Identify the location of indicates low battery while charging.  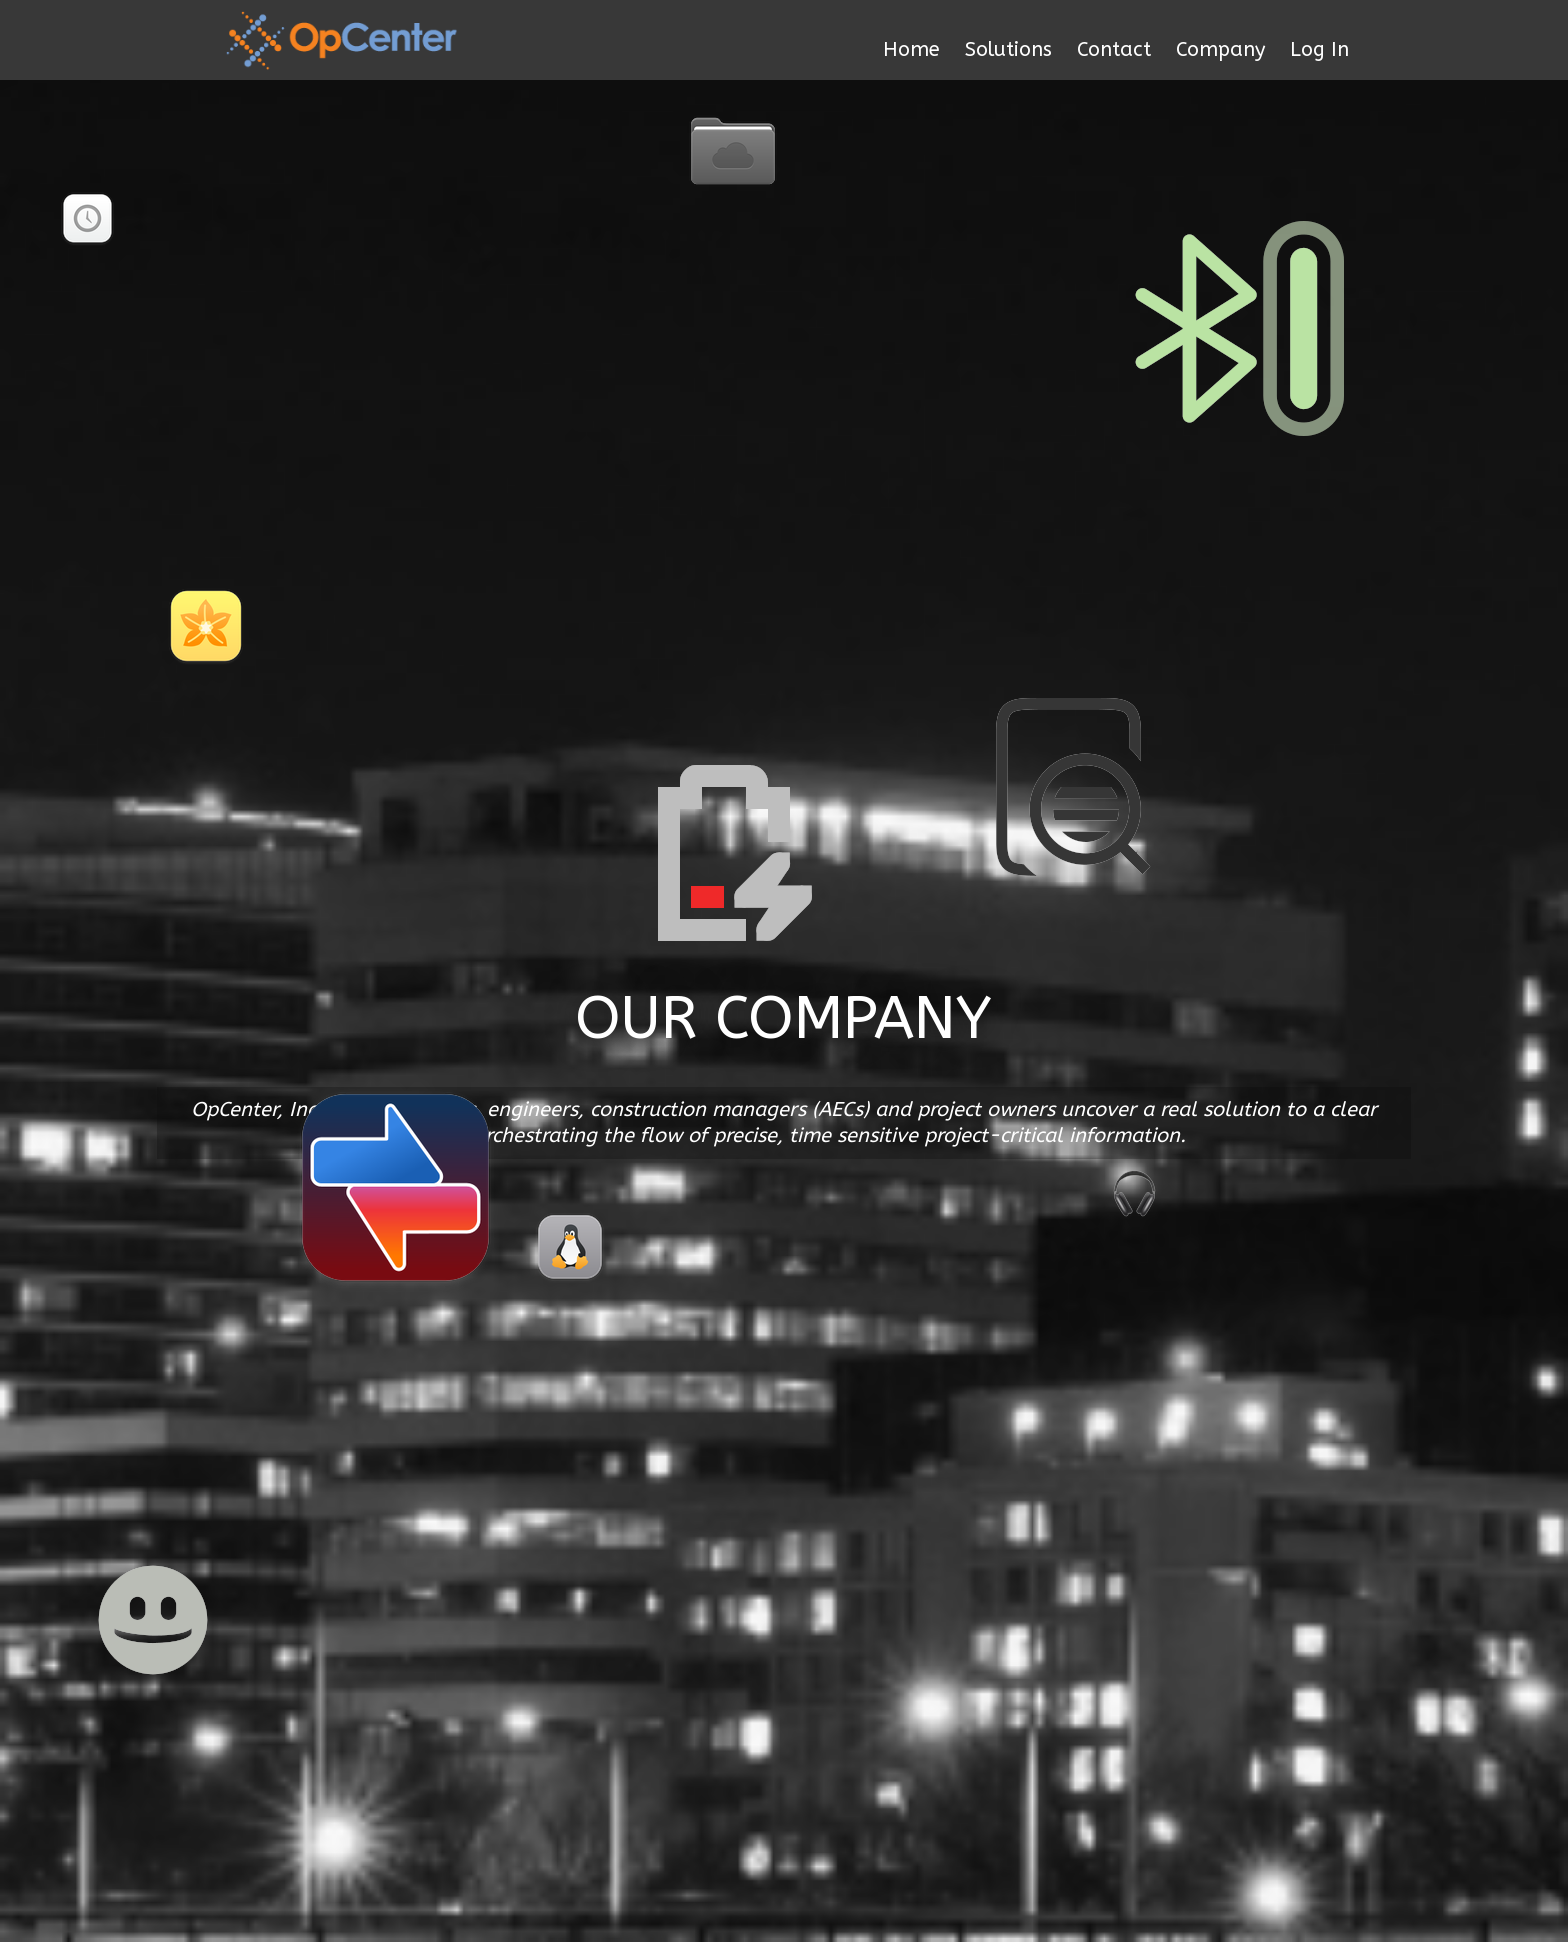
(724, 853).